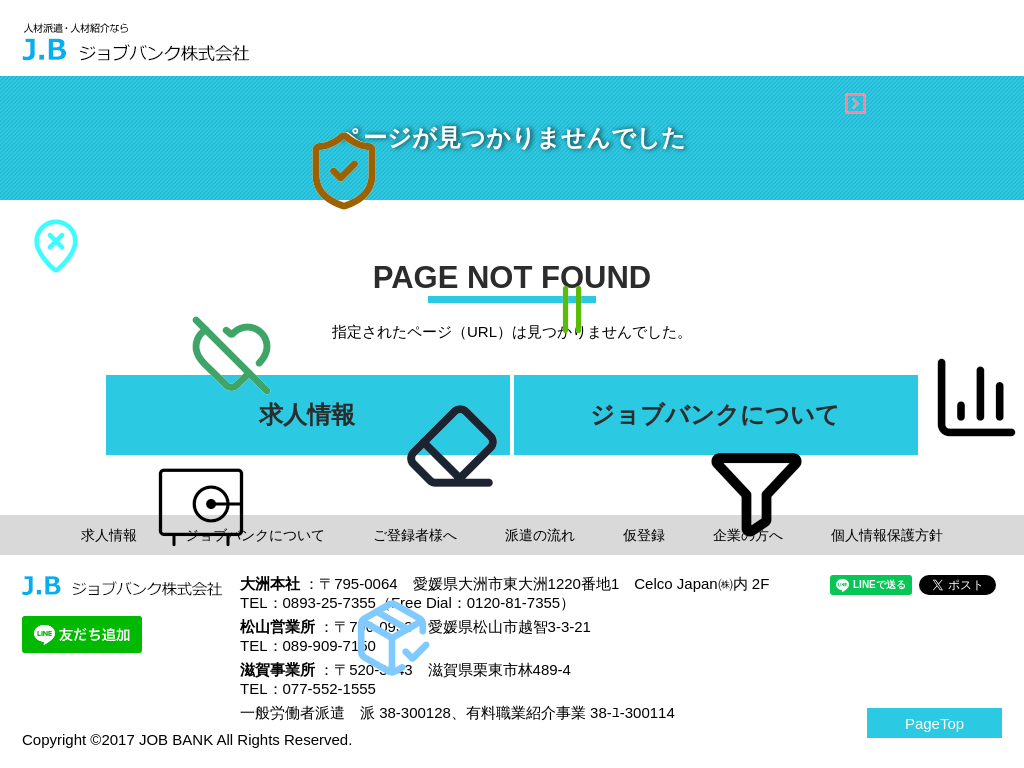  I want to click on order delivered successfully, so click(392, 638).